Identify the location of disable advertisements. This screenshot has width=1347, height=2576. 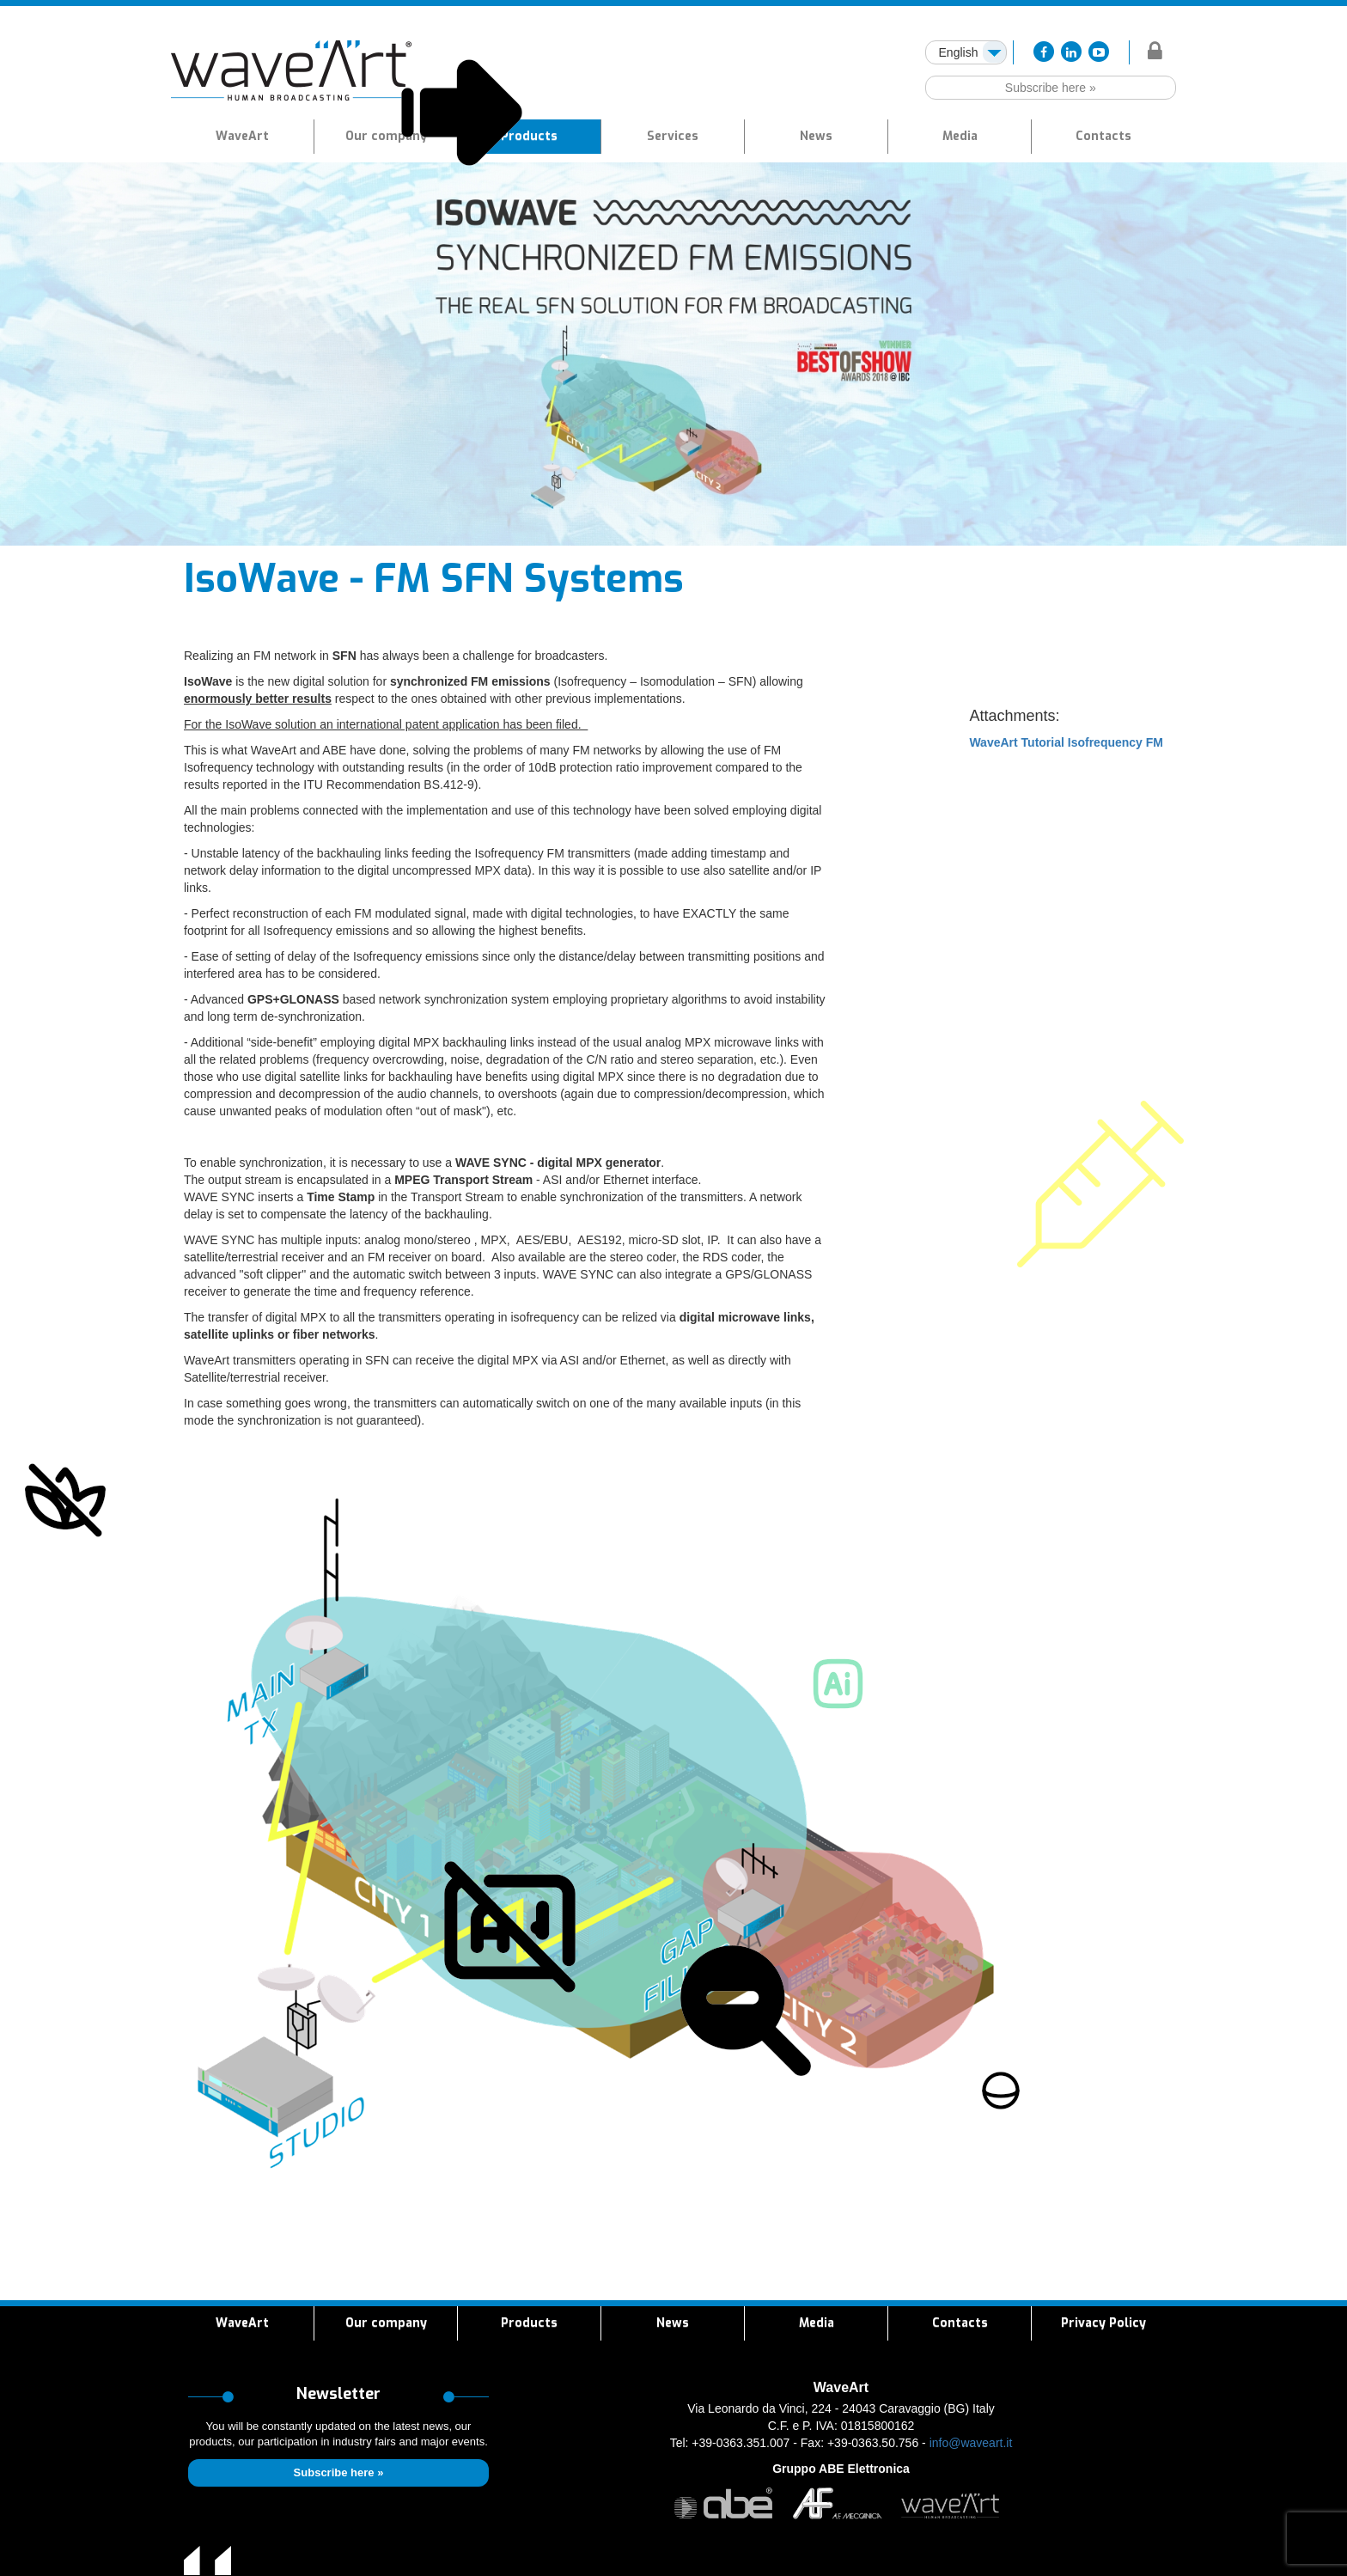
(509, 1926).